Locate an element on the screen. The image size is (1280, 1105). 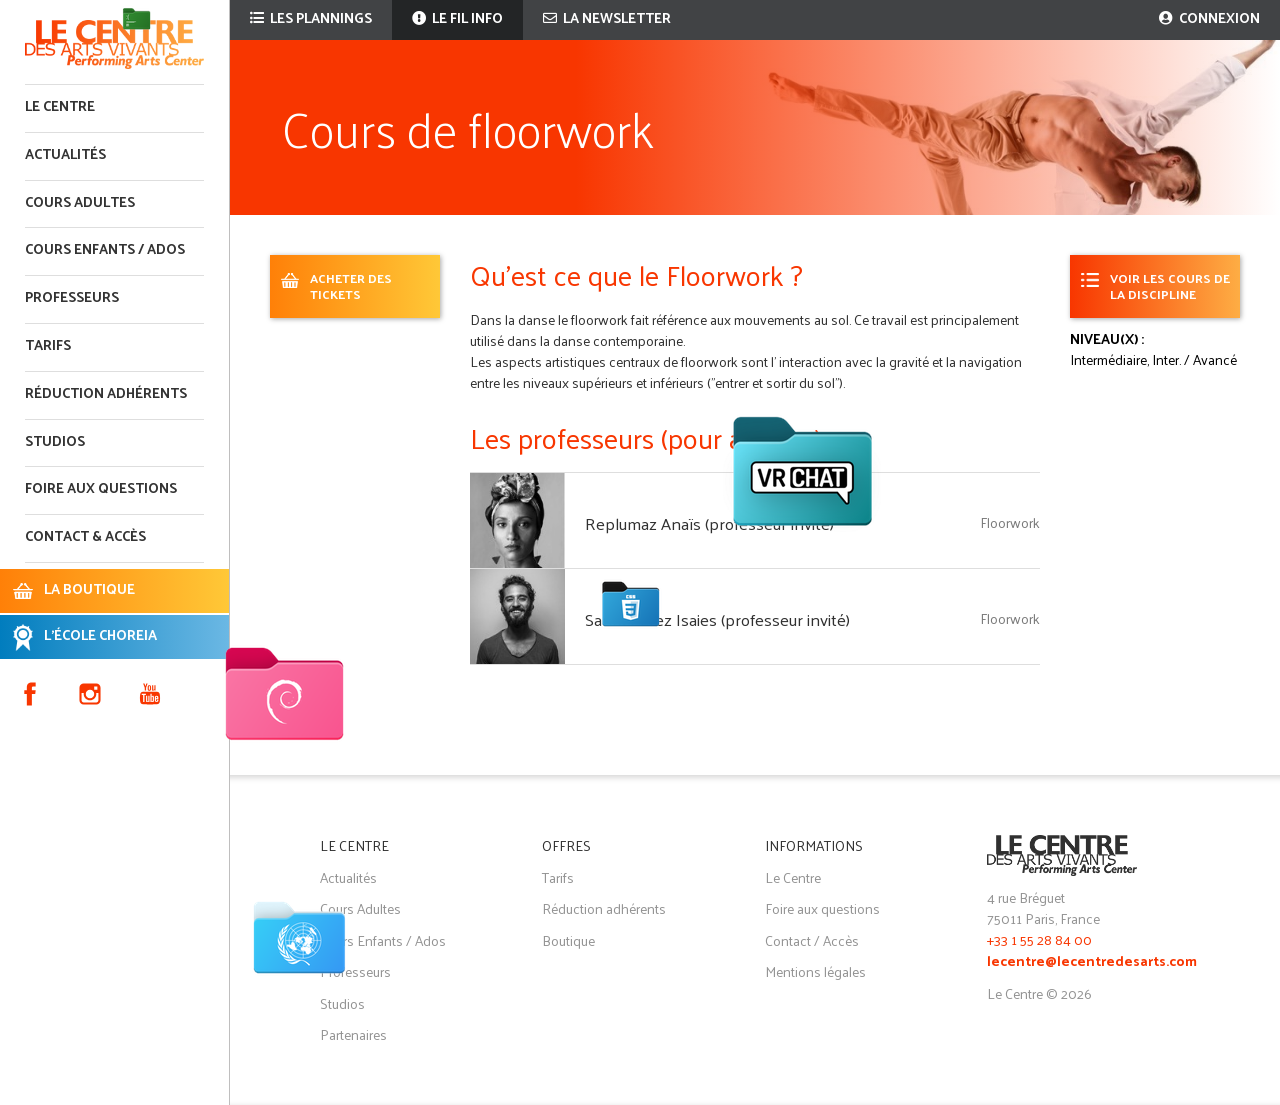
folder containing windows insider or beta system files is located at coordinates (136, 19).